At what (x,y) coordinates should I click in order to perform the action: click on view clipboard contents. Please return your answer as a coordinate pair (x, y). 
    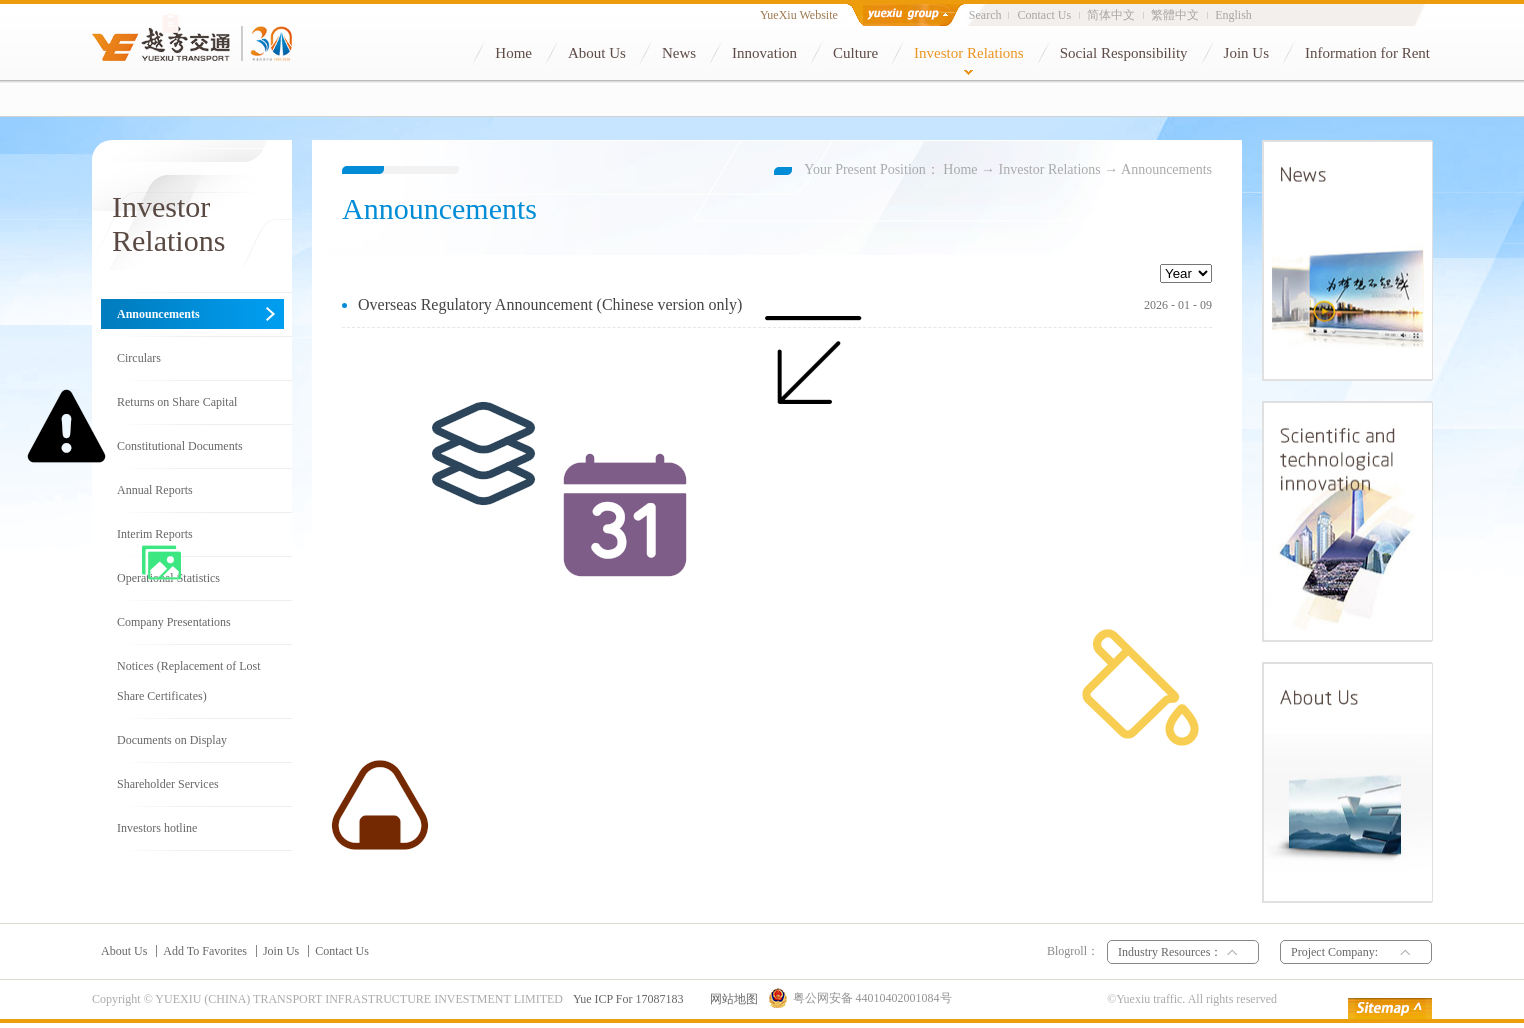
    Looking at the image, I should click on (170, 23).